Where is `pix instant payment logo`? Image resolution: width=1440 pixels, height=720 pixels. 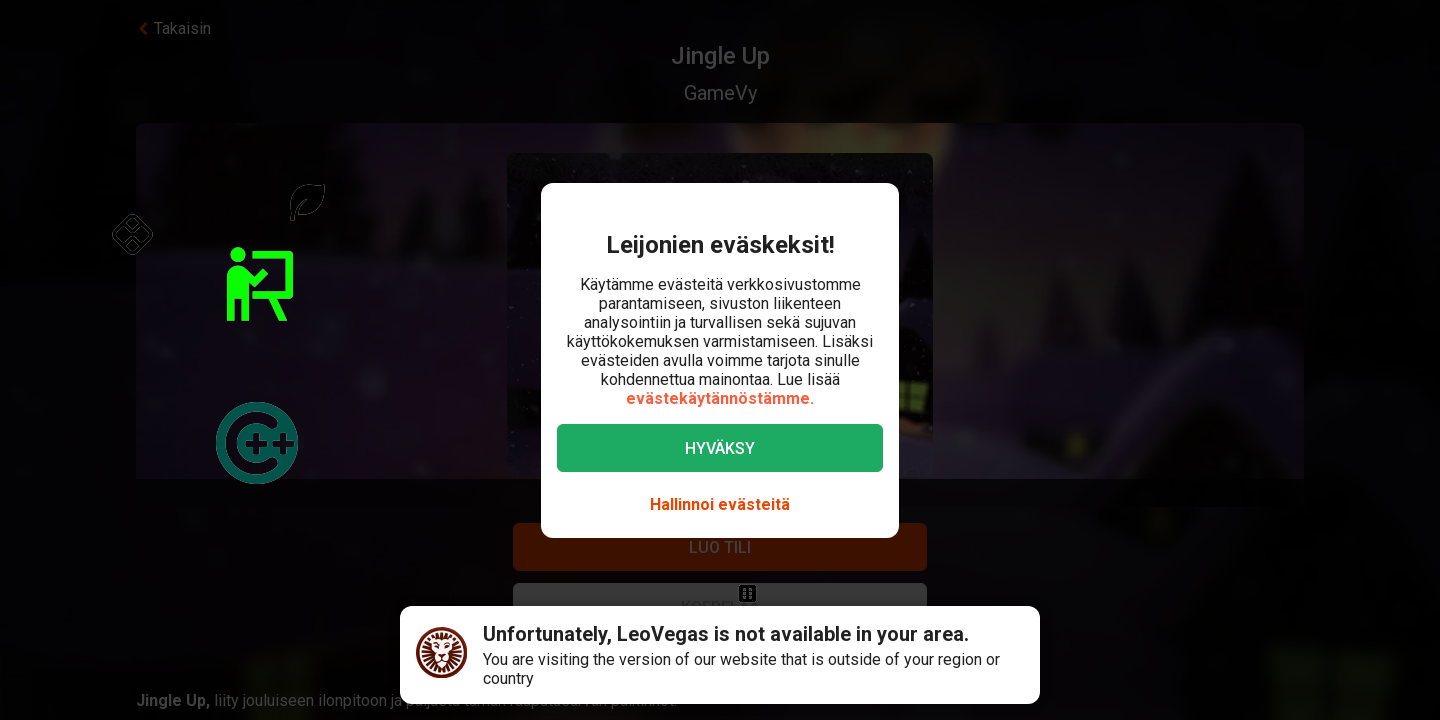
pix instant payment logo is located at coordinates (132, 234).